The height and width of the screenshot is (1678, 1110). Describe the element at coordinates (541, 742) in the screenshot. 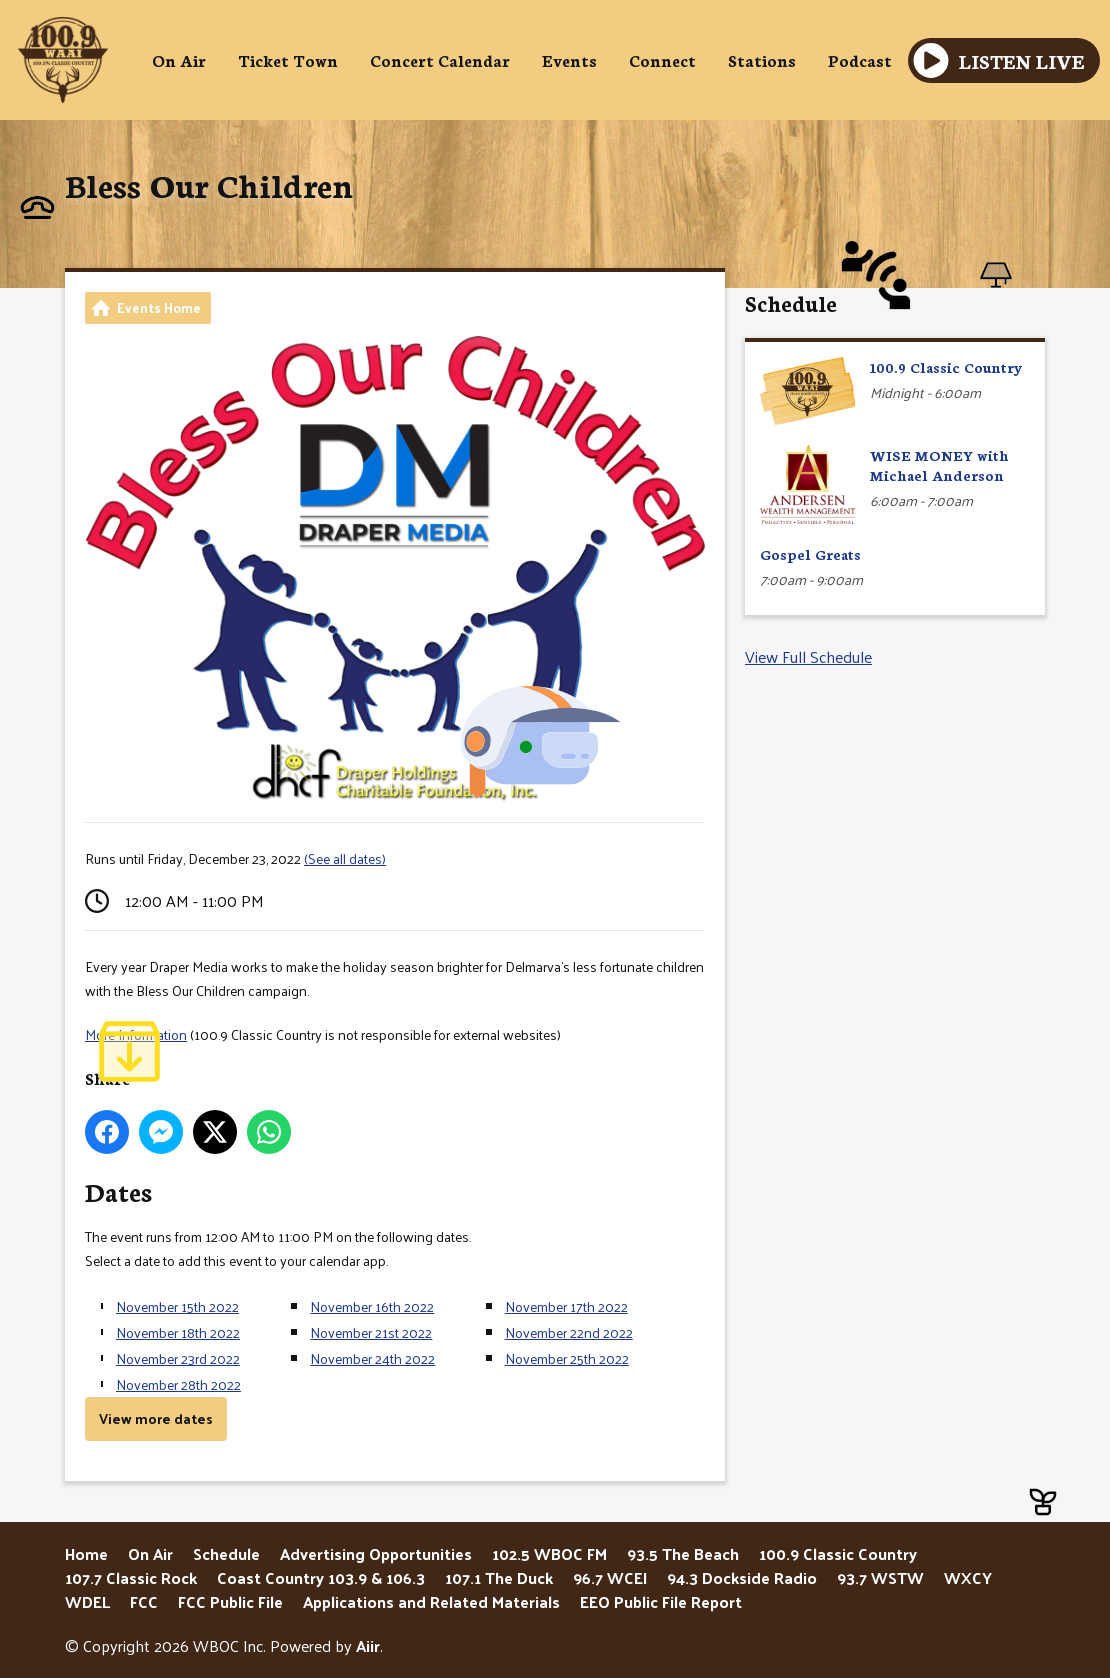

I see `discord early supporter badge` at that location.